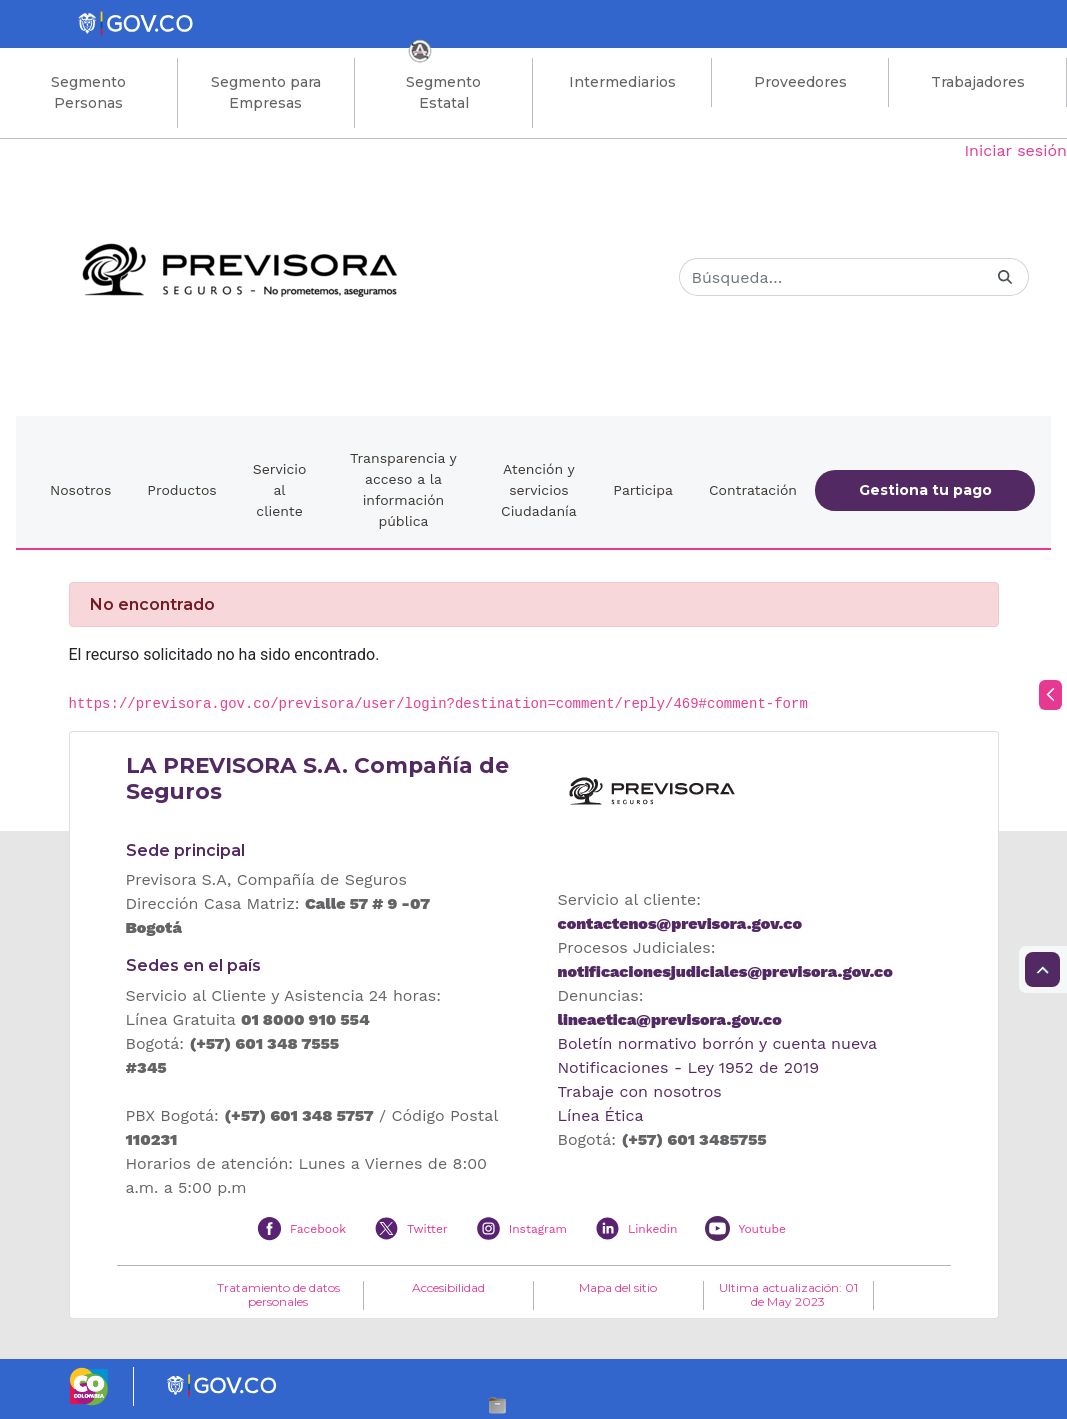 The height and width of the screenshot is (1419, 1067). Describe the element at coordinates (420, 51) in the screenshot. I see `check for available software updates` at that location.